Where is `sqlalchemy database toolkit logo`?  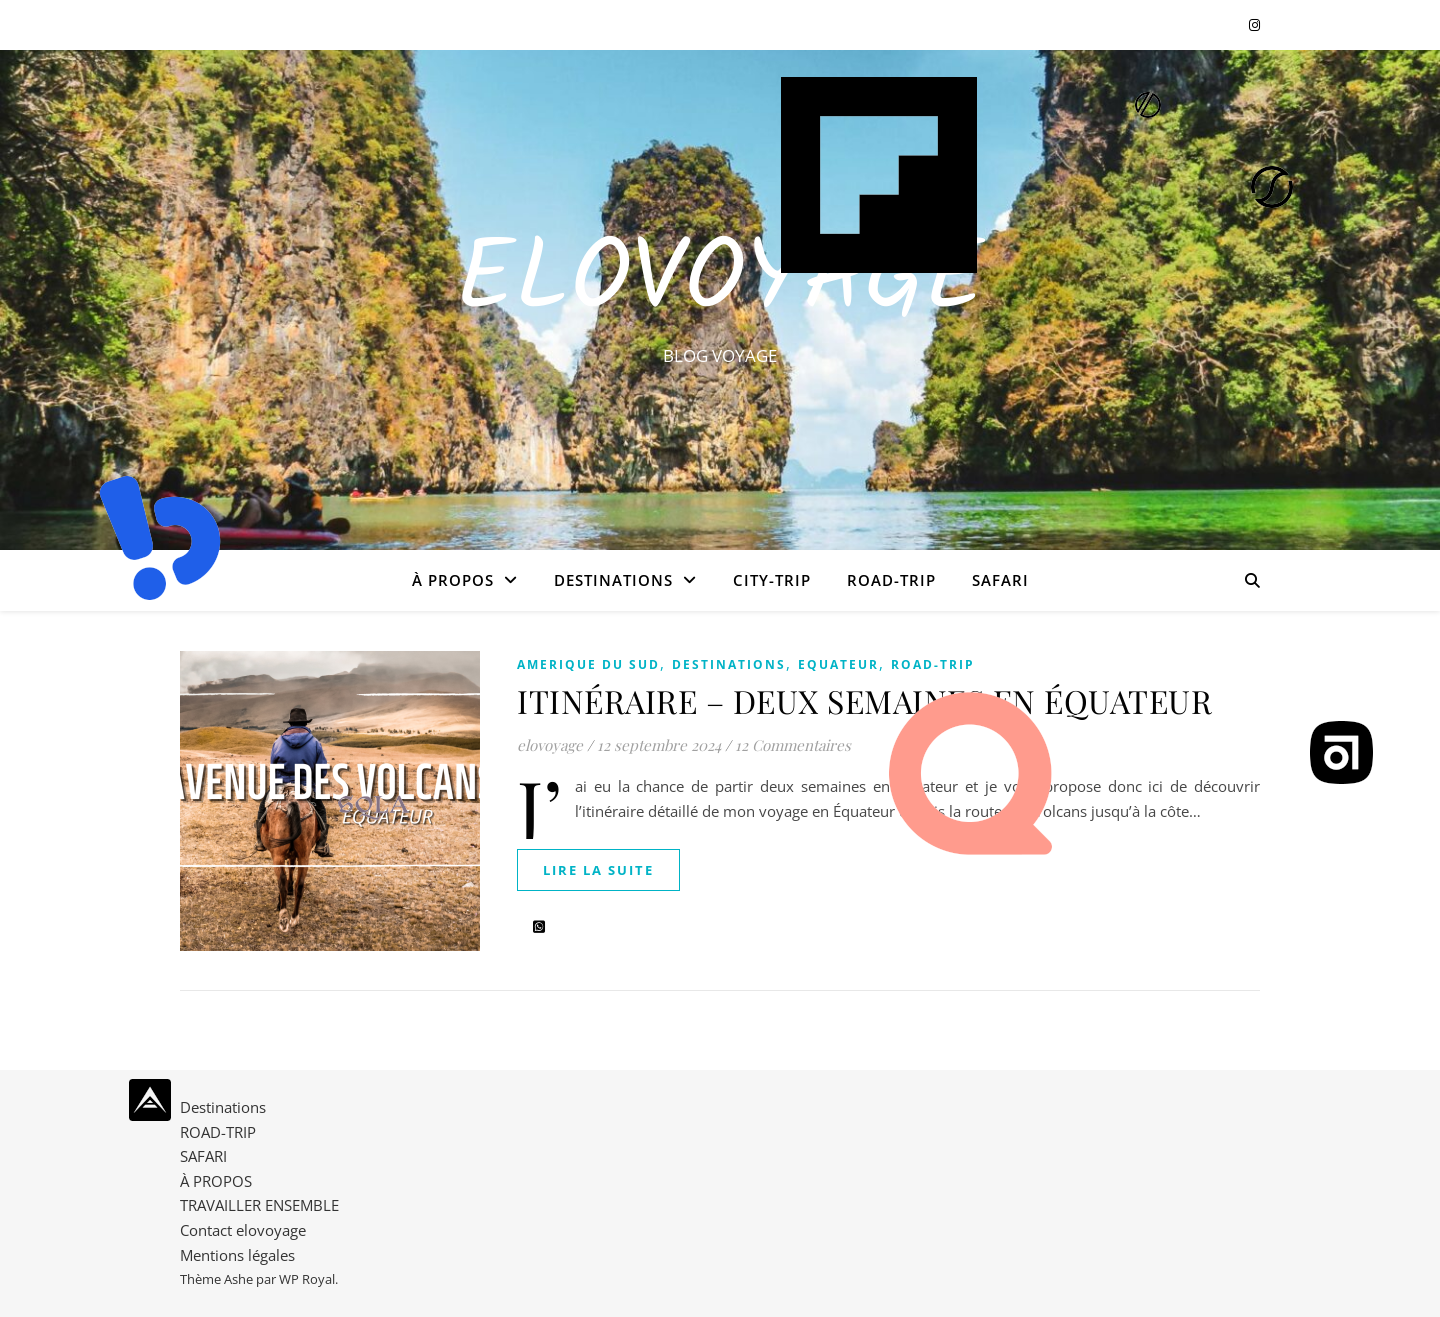
sqlalchemy database toolkit logo is located at coordinates (373, 807).